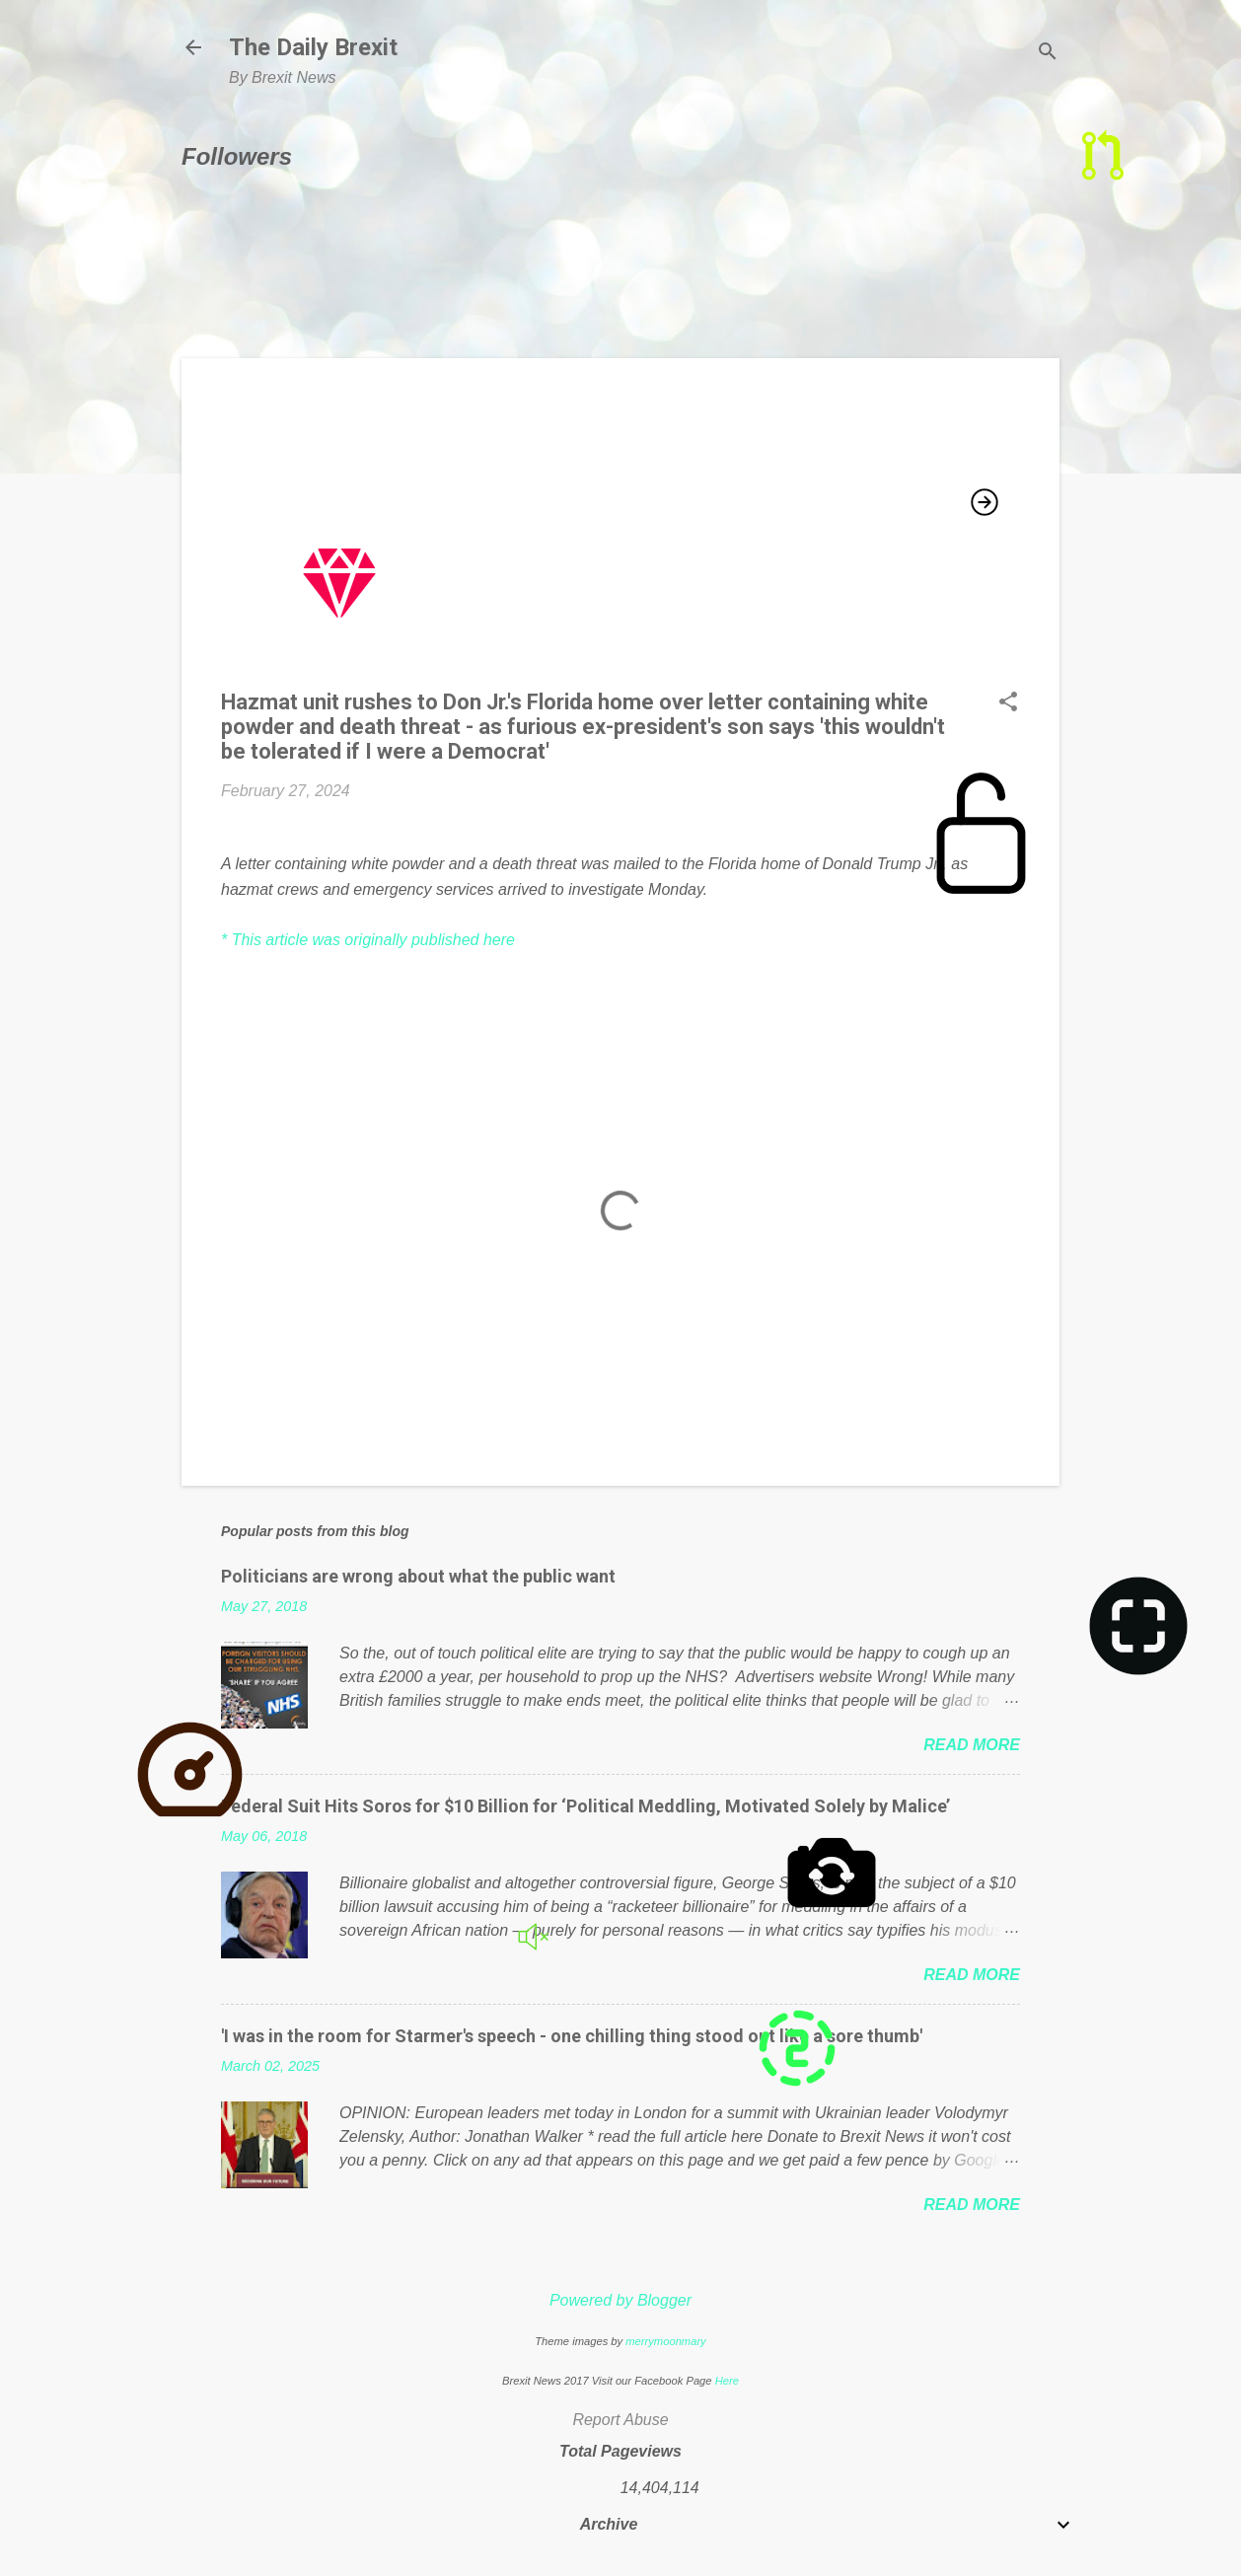  Describe the element at coordinates (797, 2048) in the screenshot. I see `step 2 of a multi-step process` at that location.